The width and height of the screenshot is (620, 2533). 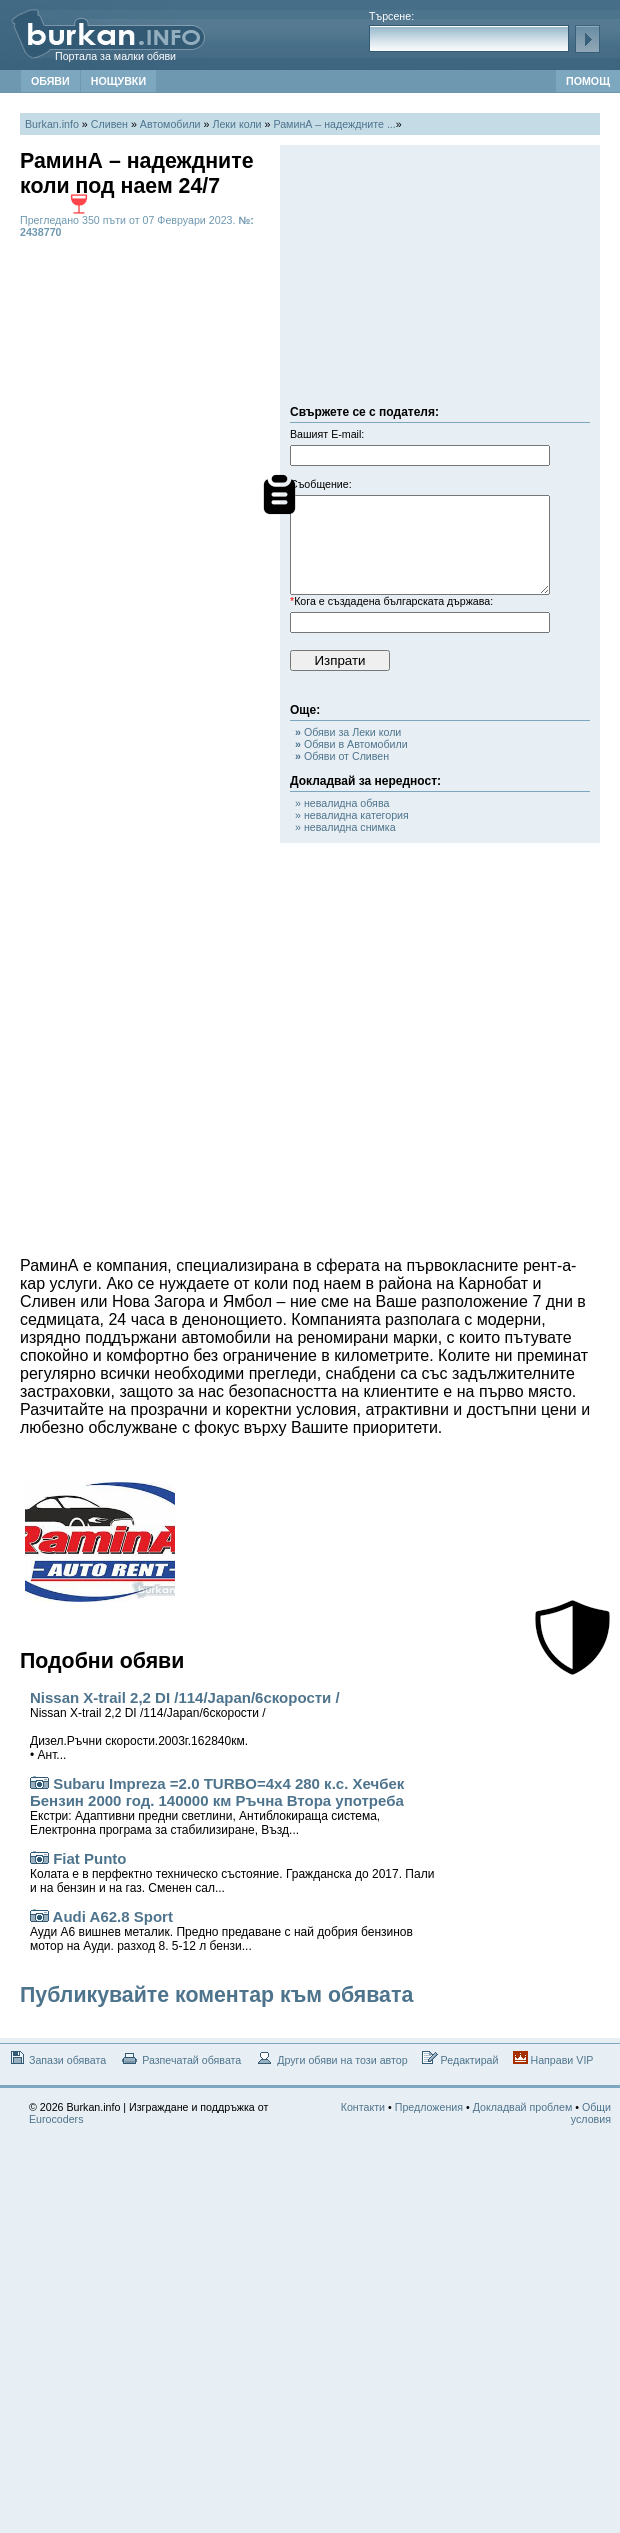 I want to click on view clipboard contents, so click(x=279, y=494).